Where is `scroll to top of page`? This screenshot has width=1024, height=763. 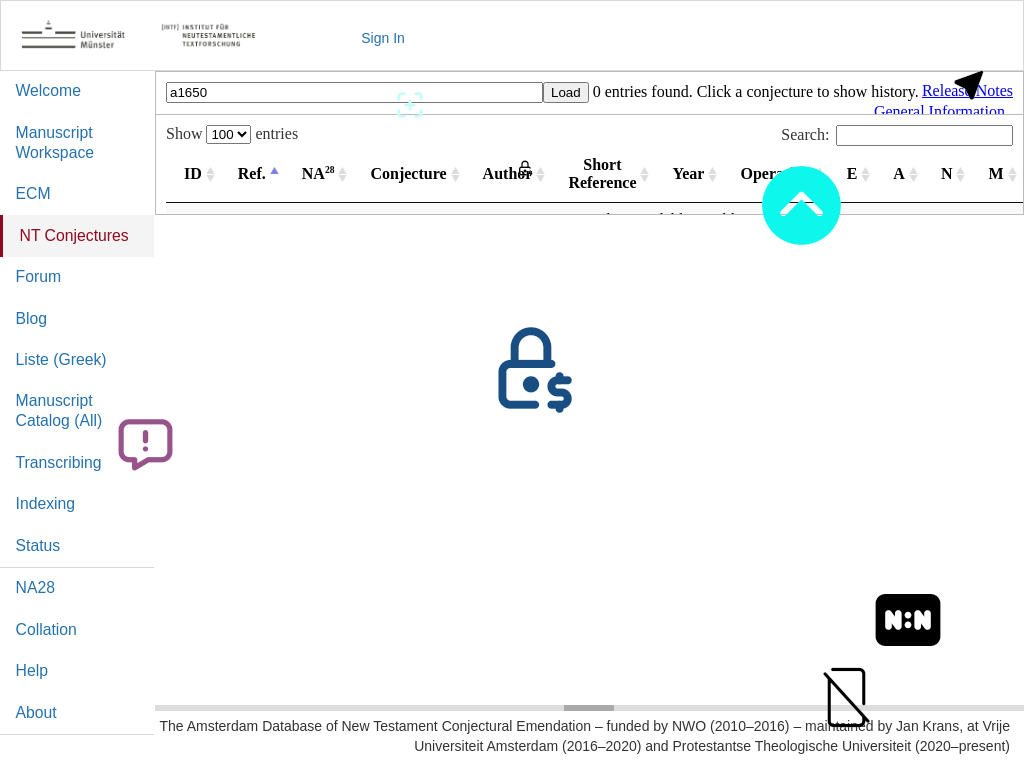
scroll to top of page is located at coordinates (801, 205).